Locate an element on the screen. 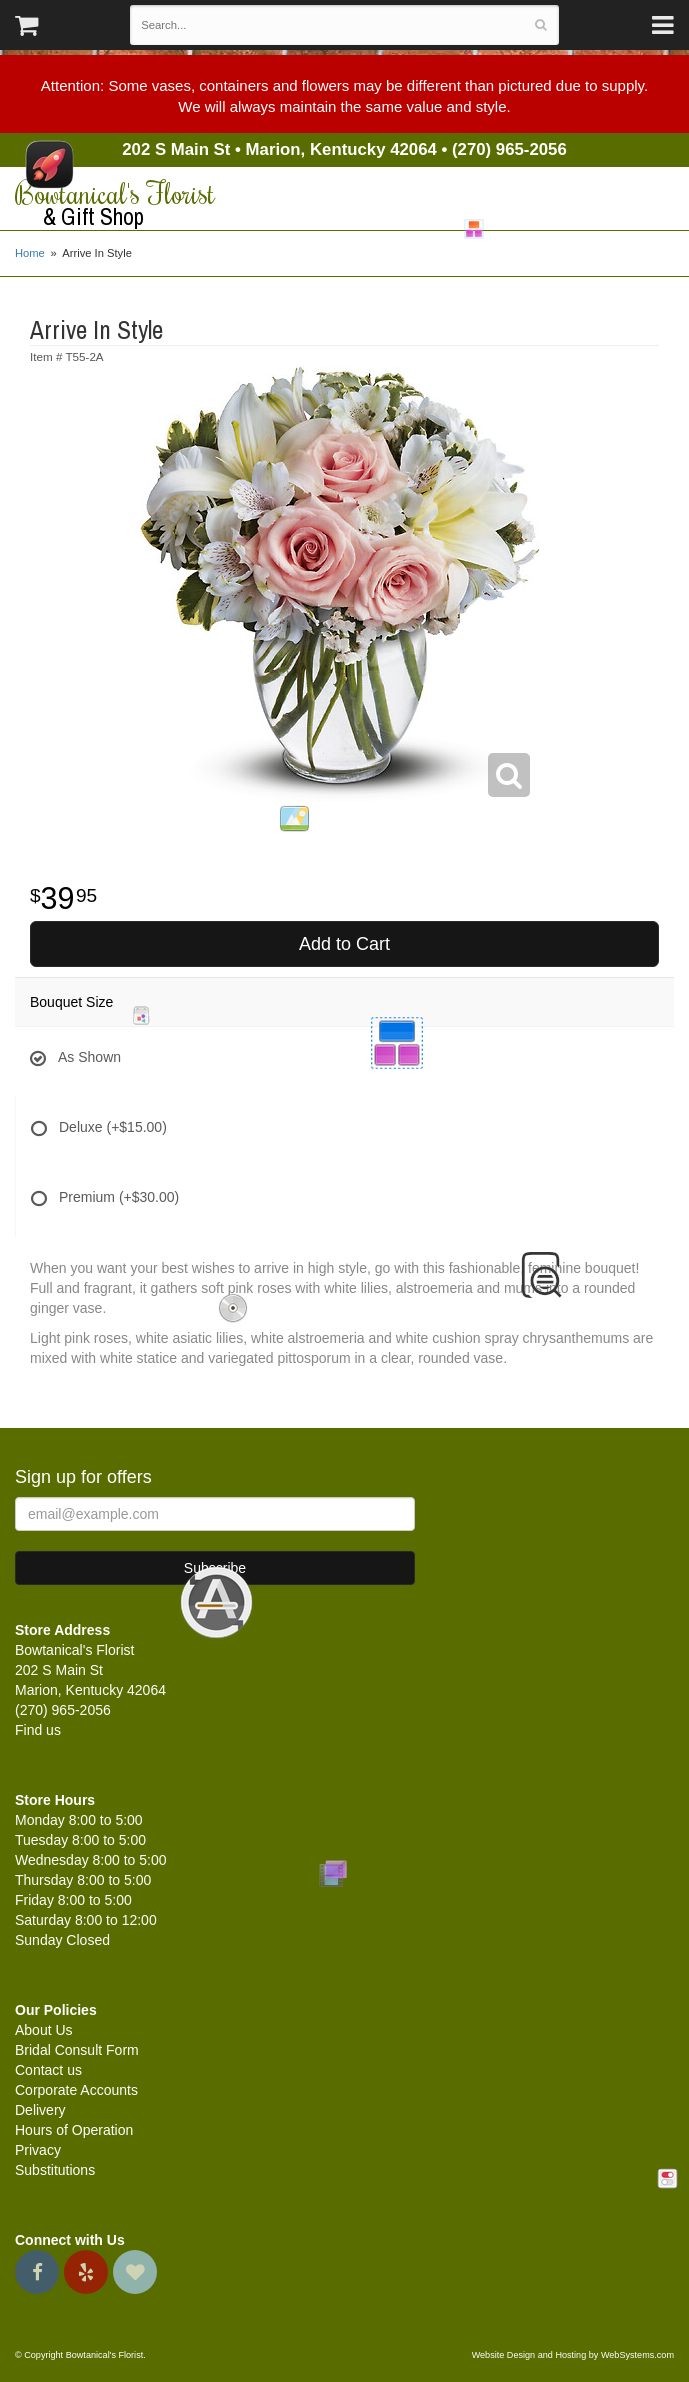 The image size is (689, 2382). open document viewer app is located at coordinates (542, 1275).